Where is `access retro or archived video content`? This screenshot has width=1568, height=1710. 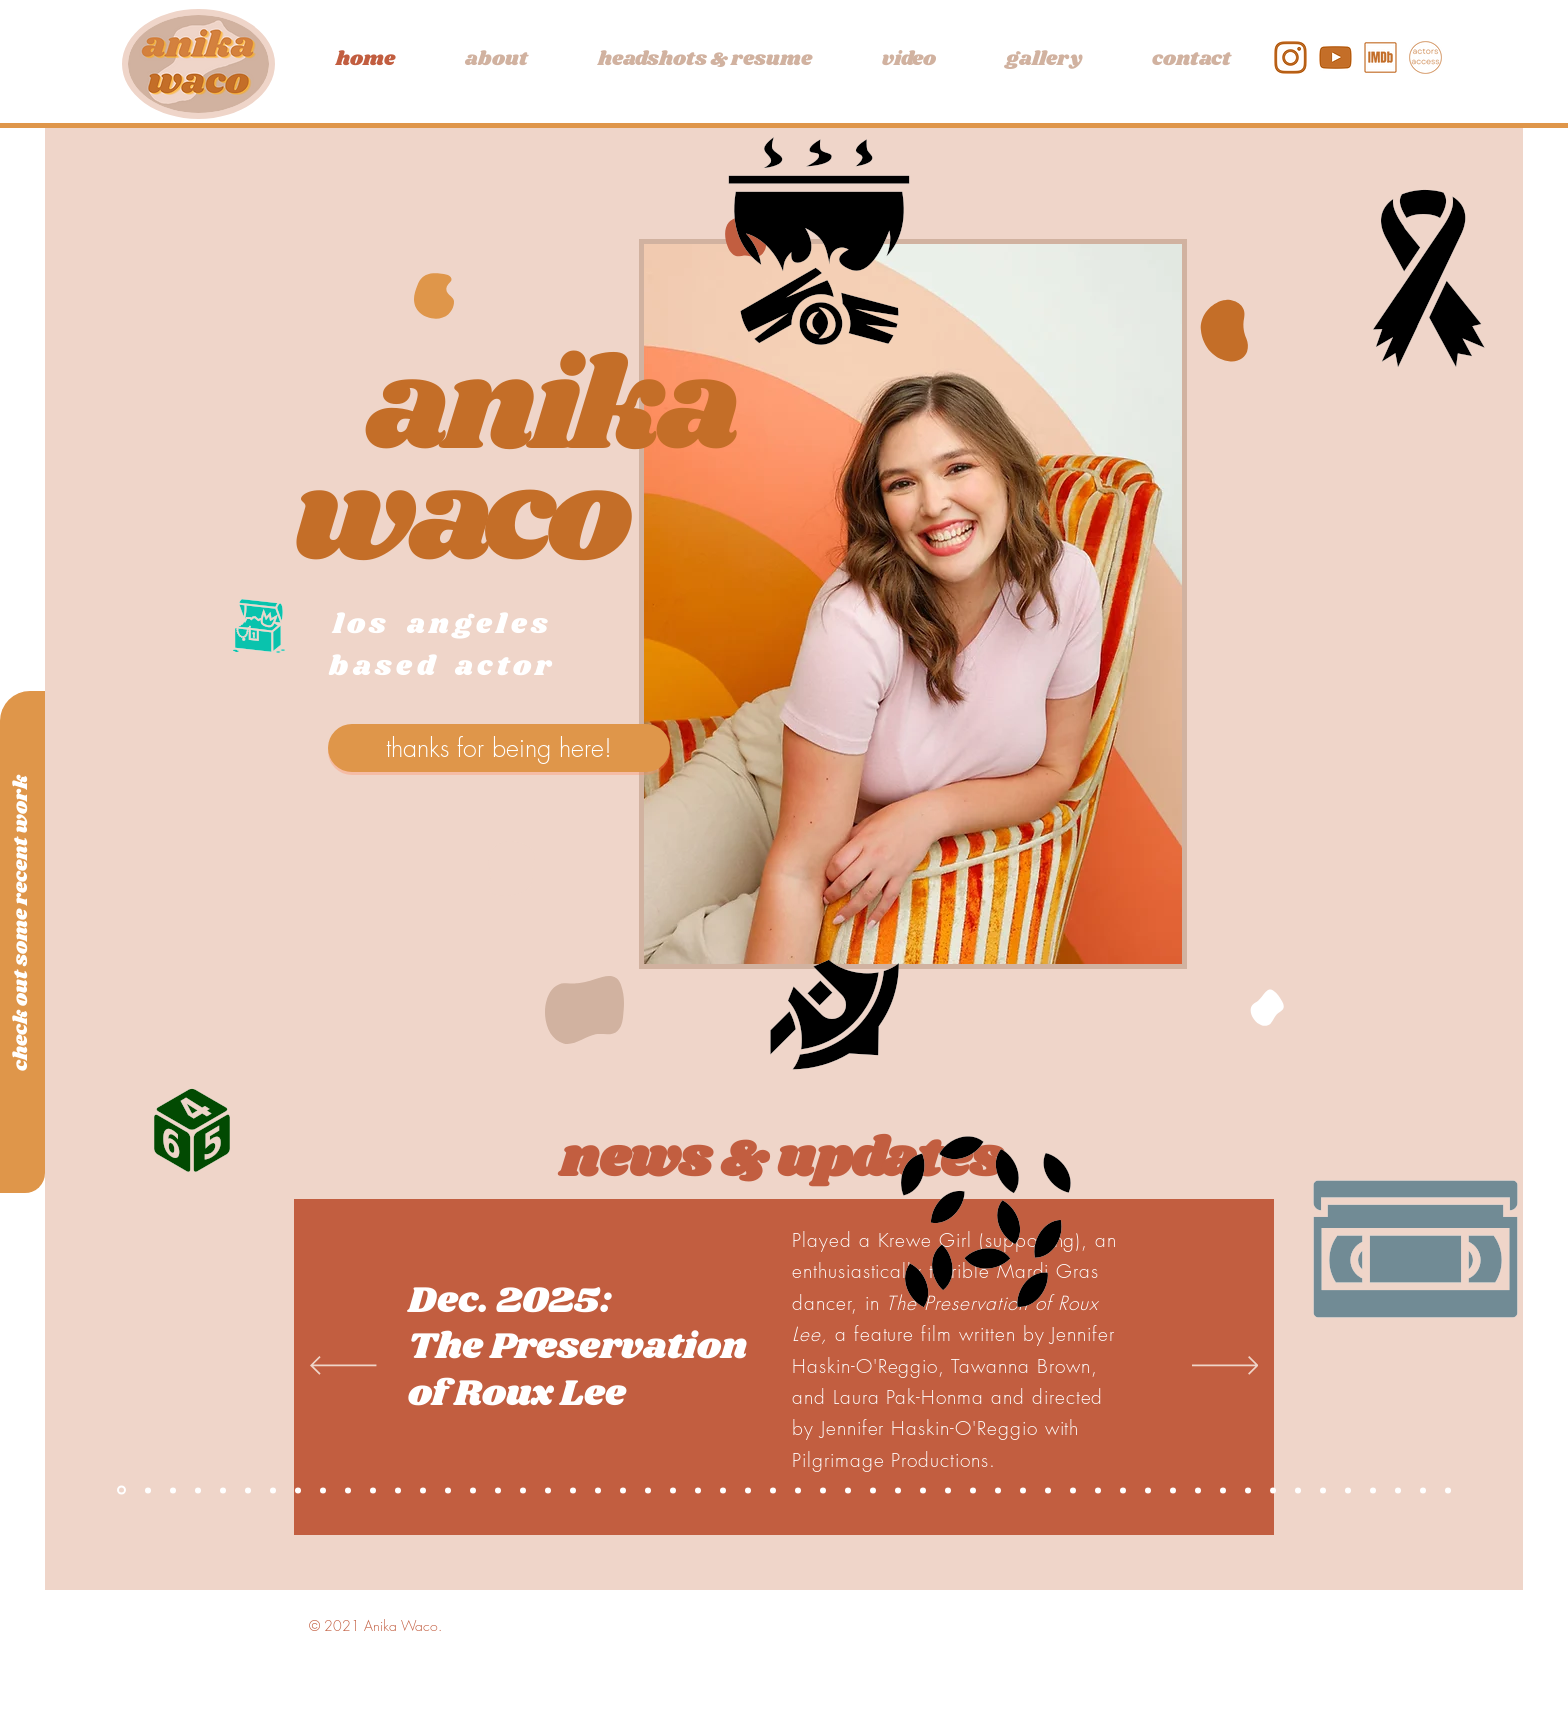 access retro or archived video content is located at coordinates (1415, 1254).